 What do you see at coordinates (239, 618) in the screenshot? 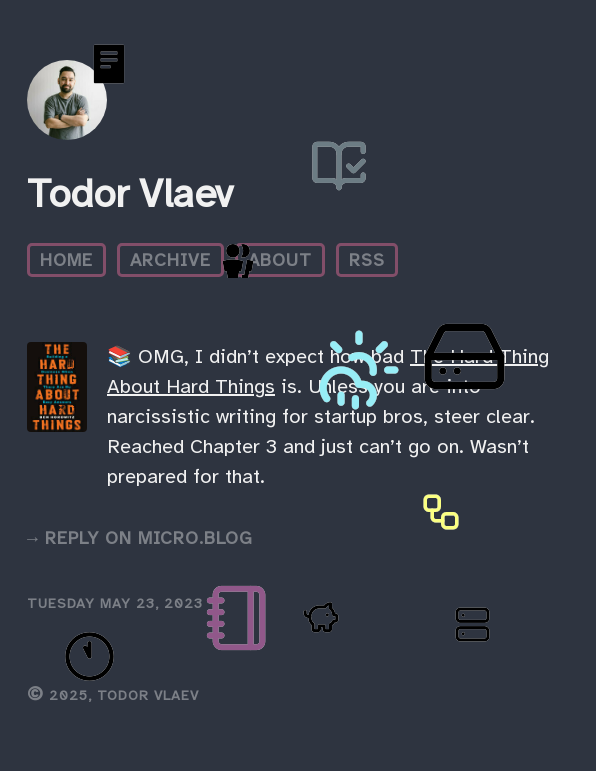
I see `open your notebook` at bounding box center [239, 618].